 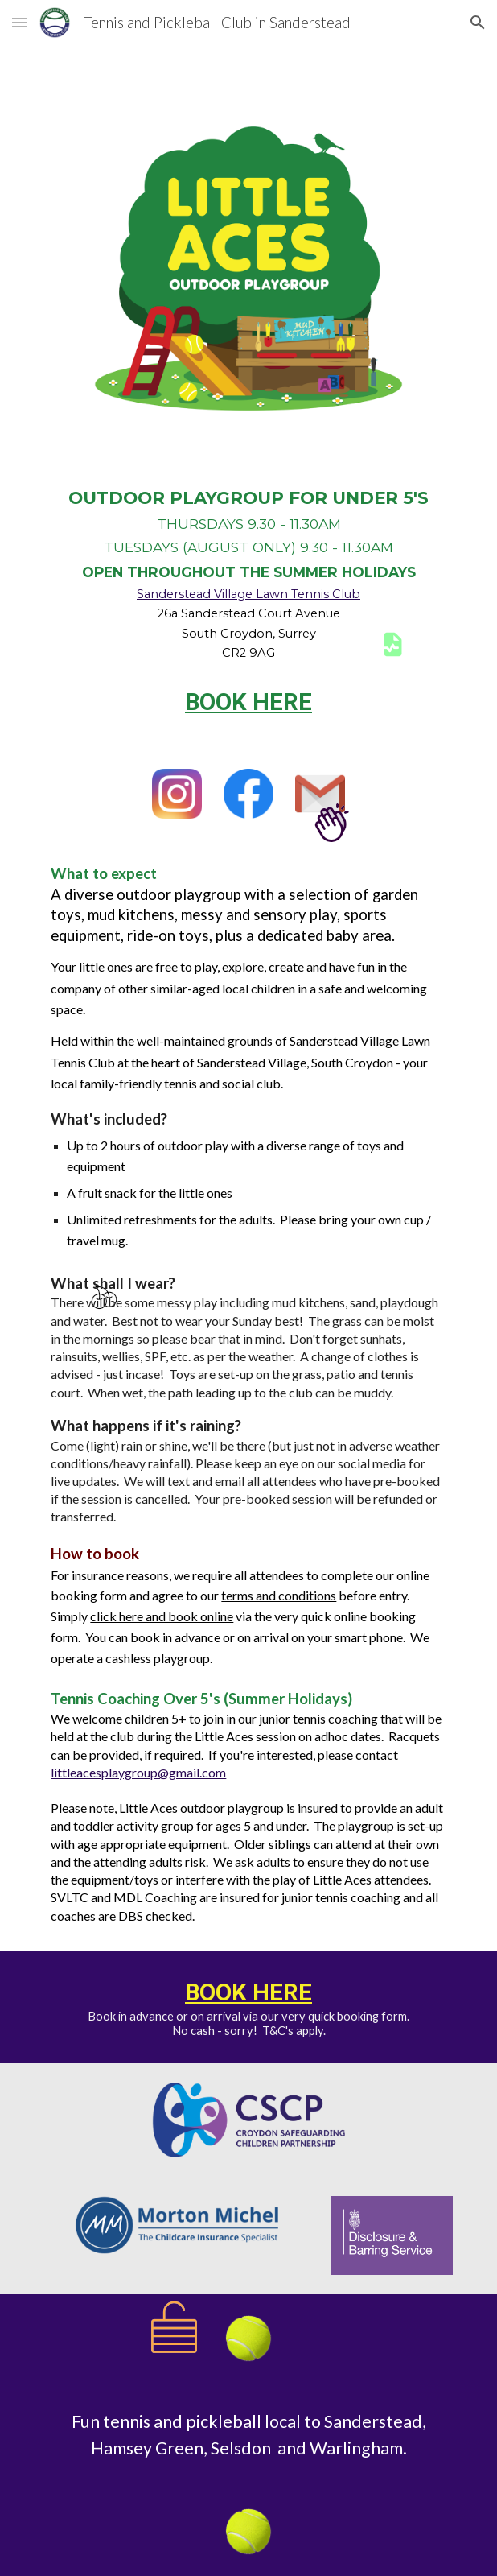 What do you see at coordinates (174, 2330) in the screenshot?
I see `unlocked or unsecured state` at bounding box center [174, 2330].